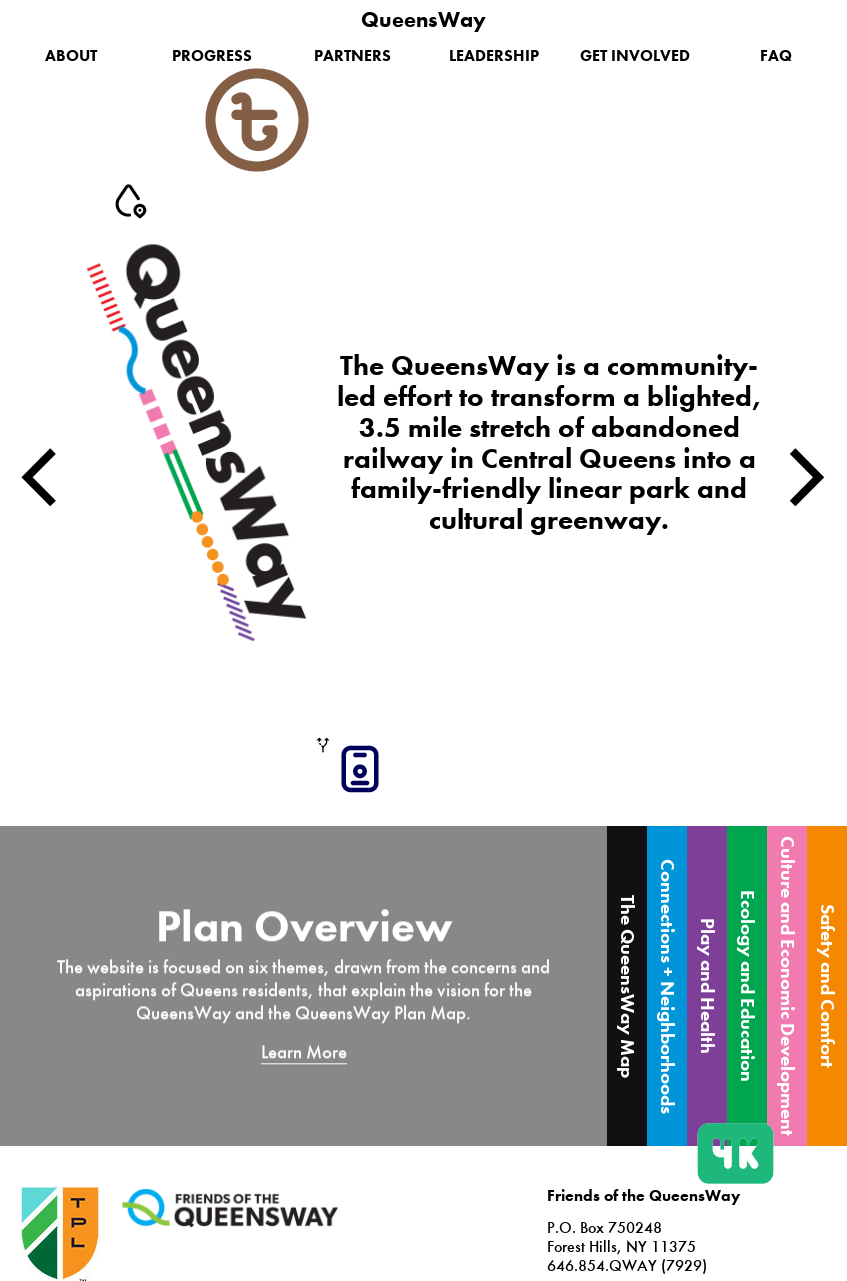 The height and width of the screenshot is (1281, 847). I want to click on view your ID or profile badge, so click(360, 769).